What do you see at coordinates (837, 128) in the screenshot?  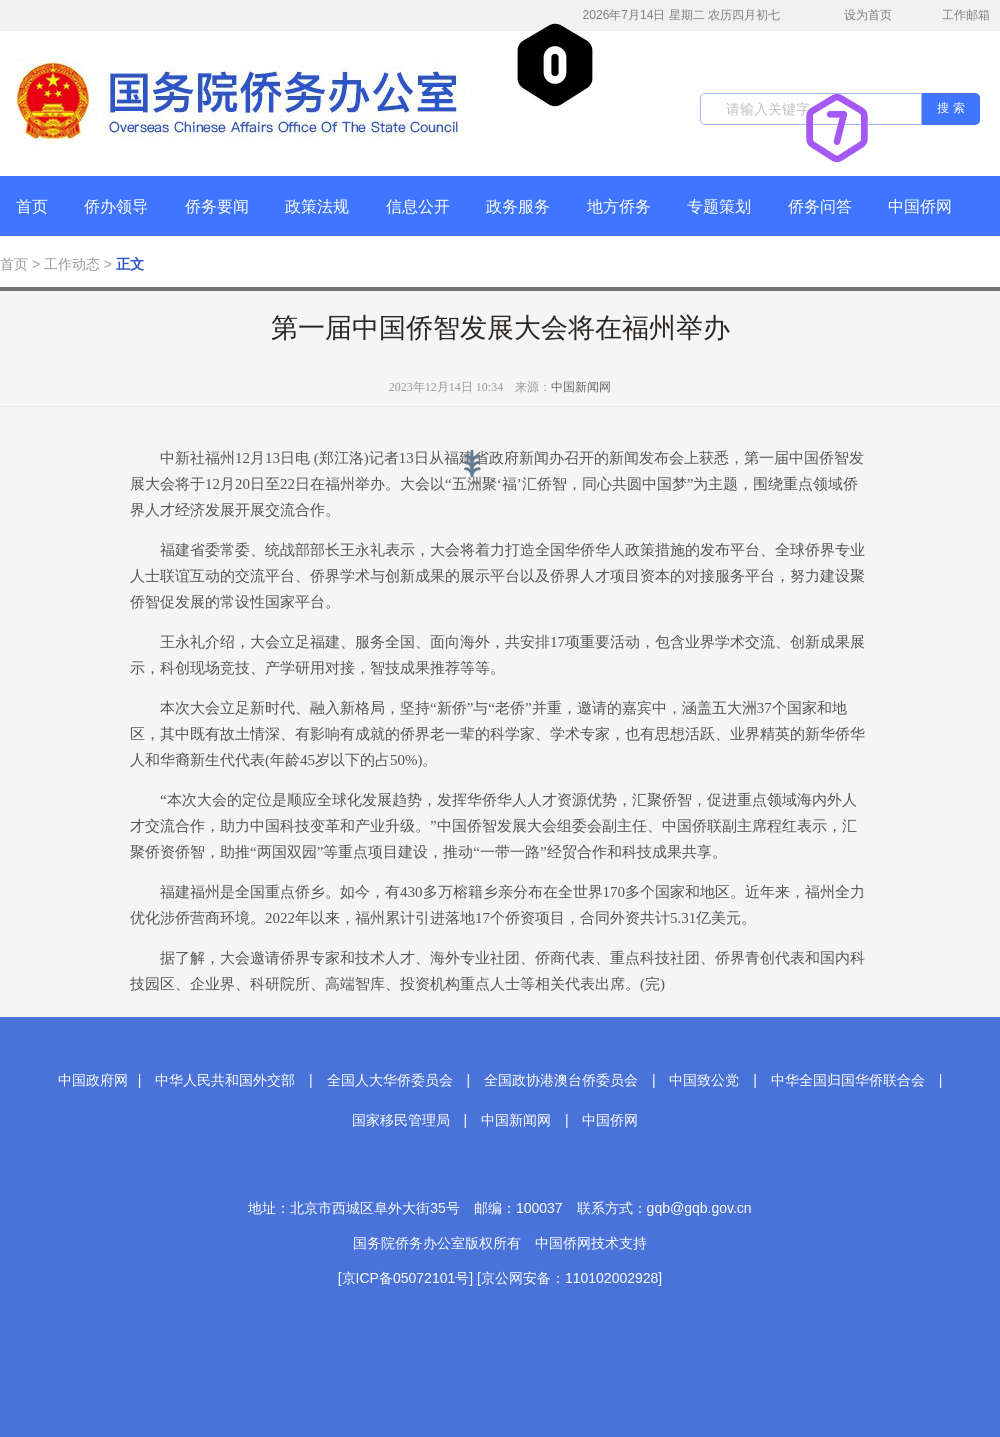 I see `indicates step 7 in a multi-step process` at bounding box center [837, 128].